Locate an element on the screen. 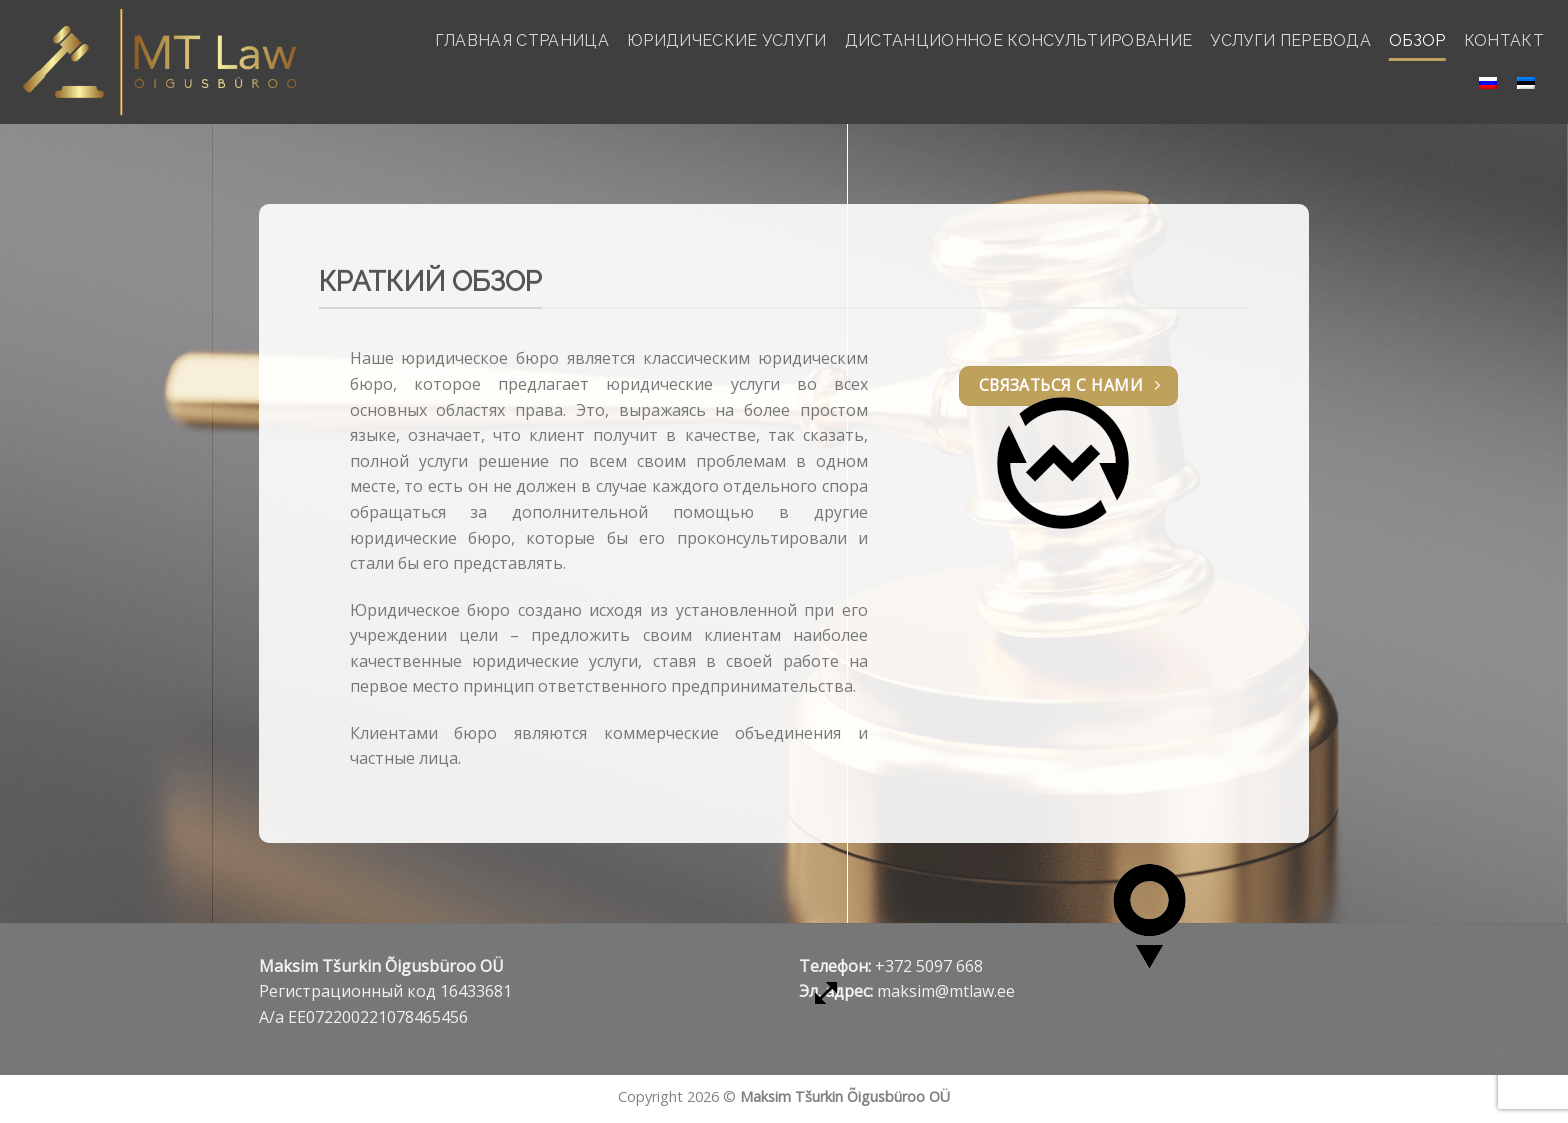 Image resolution: width=1568 pixels, height=1123 pixels. open TomTom navigation app is located at coordinates (1149, 916).